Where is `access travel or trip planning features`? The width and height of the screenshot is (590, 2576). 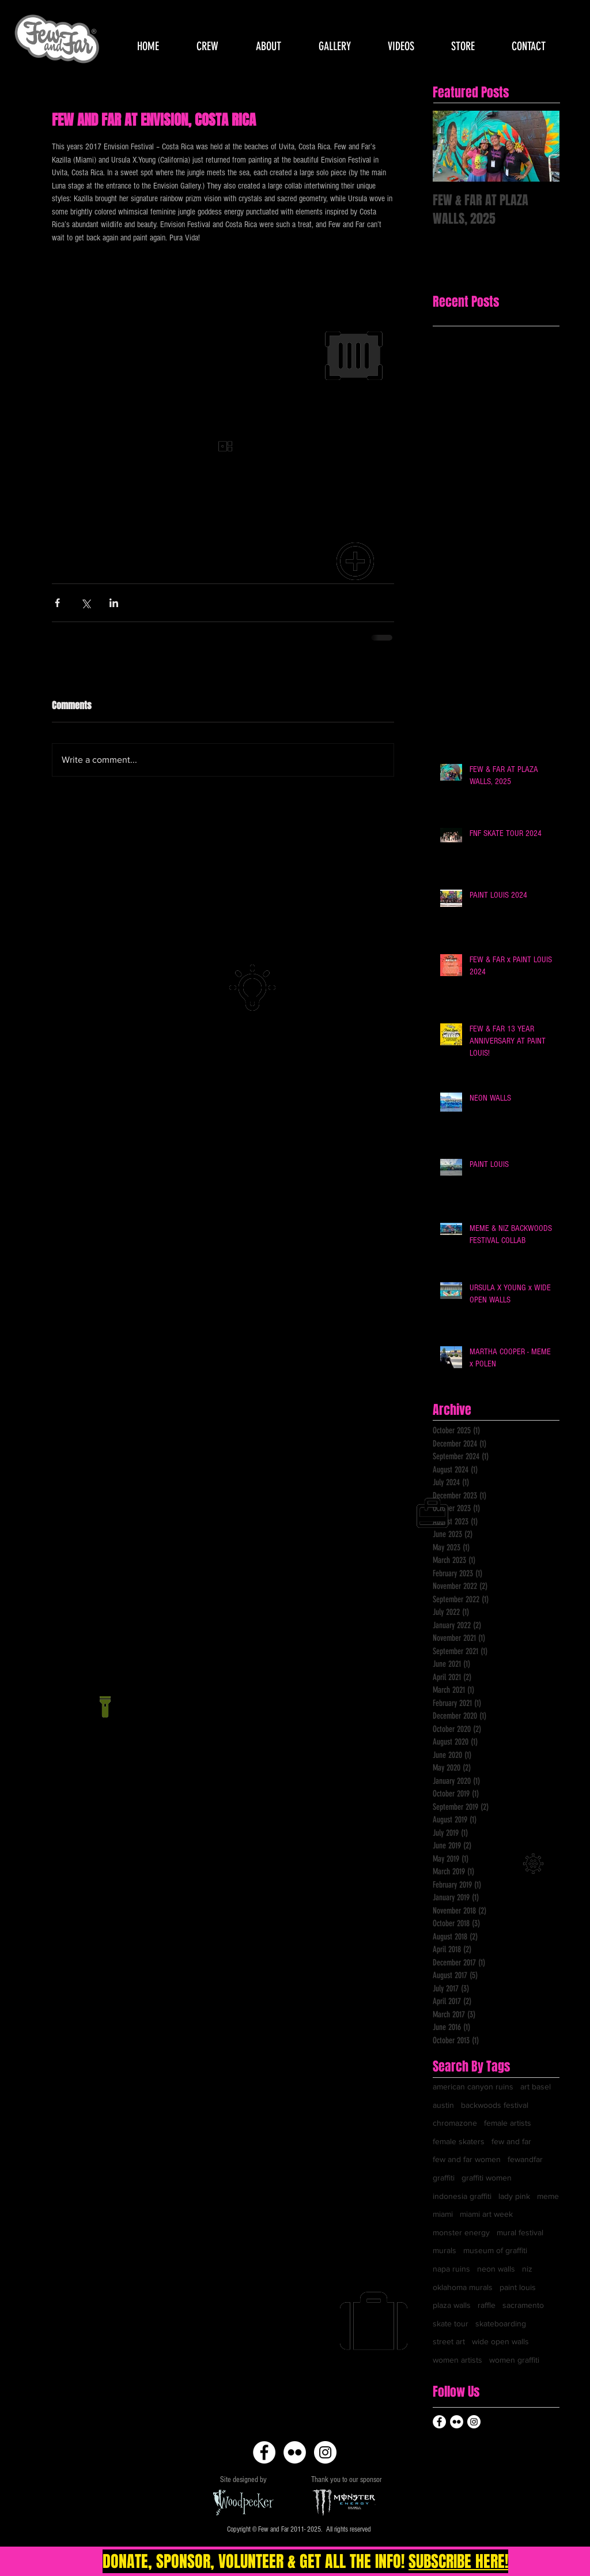 access travel or trip planning features is located at coordinates (373, 2319).